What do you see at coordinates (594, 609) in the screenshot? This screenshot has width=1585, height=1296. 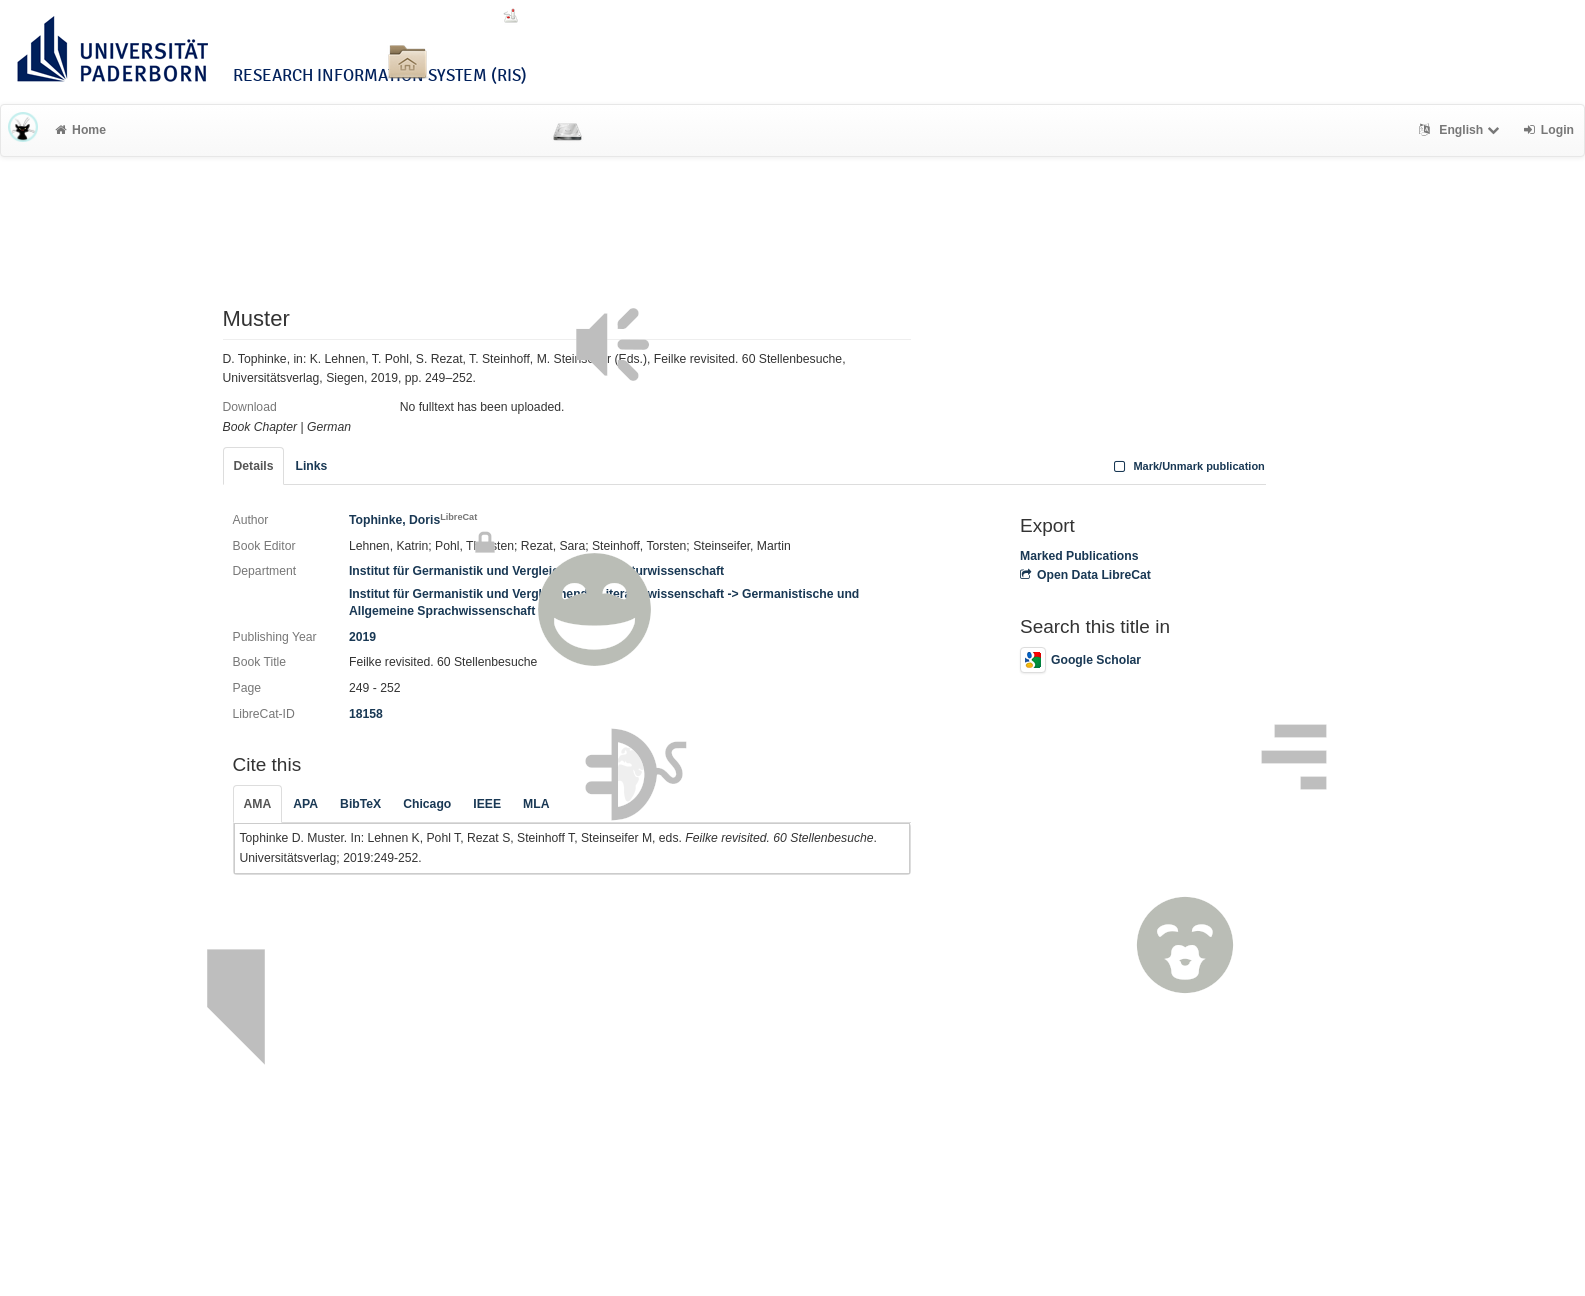 I see `react to a message with laughter` at bounding box center [594, 609].